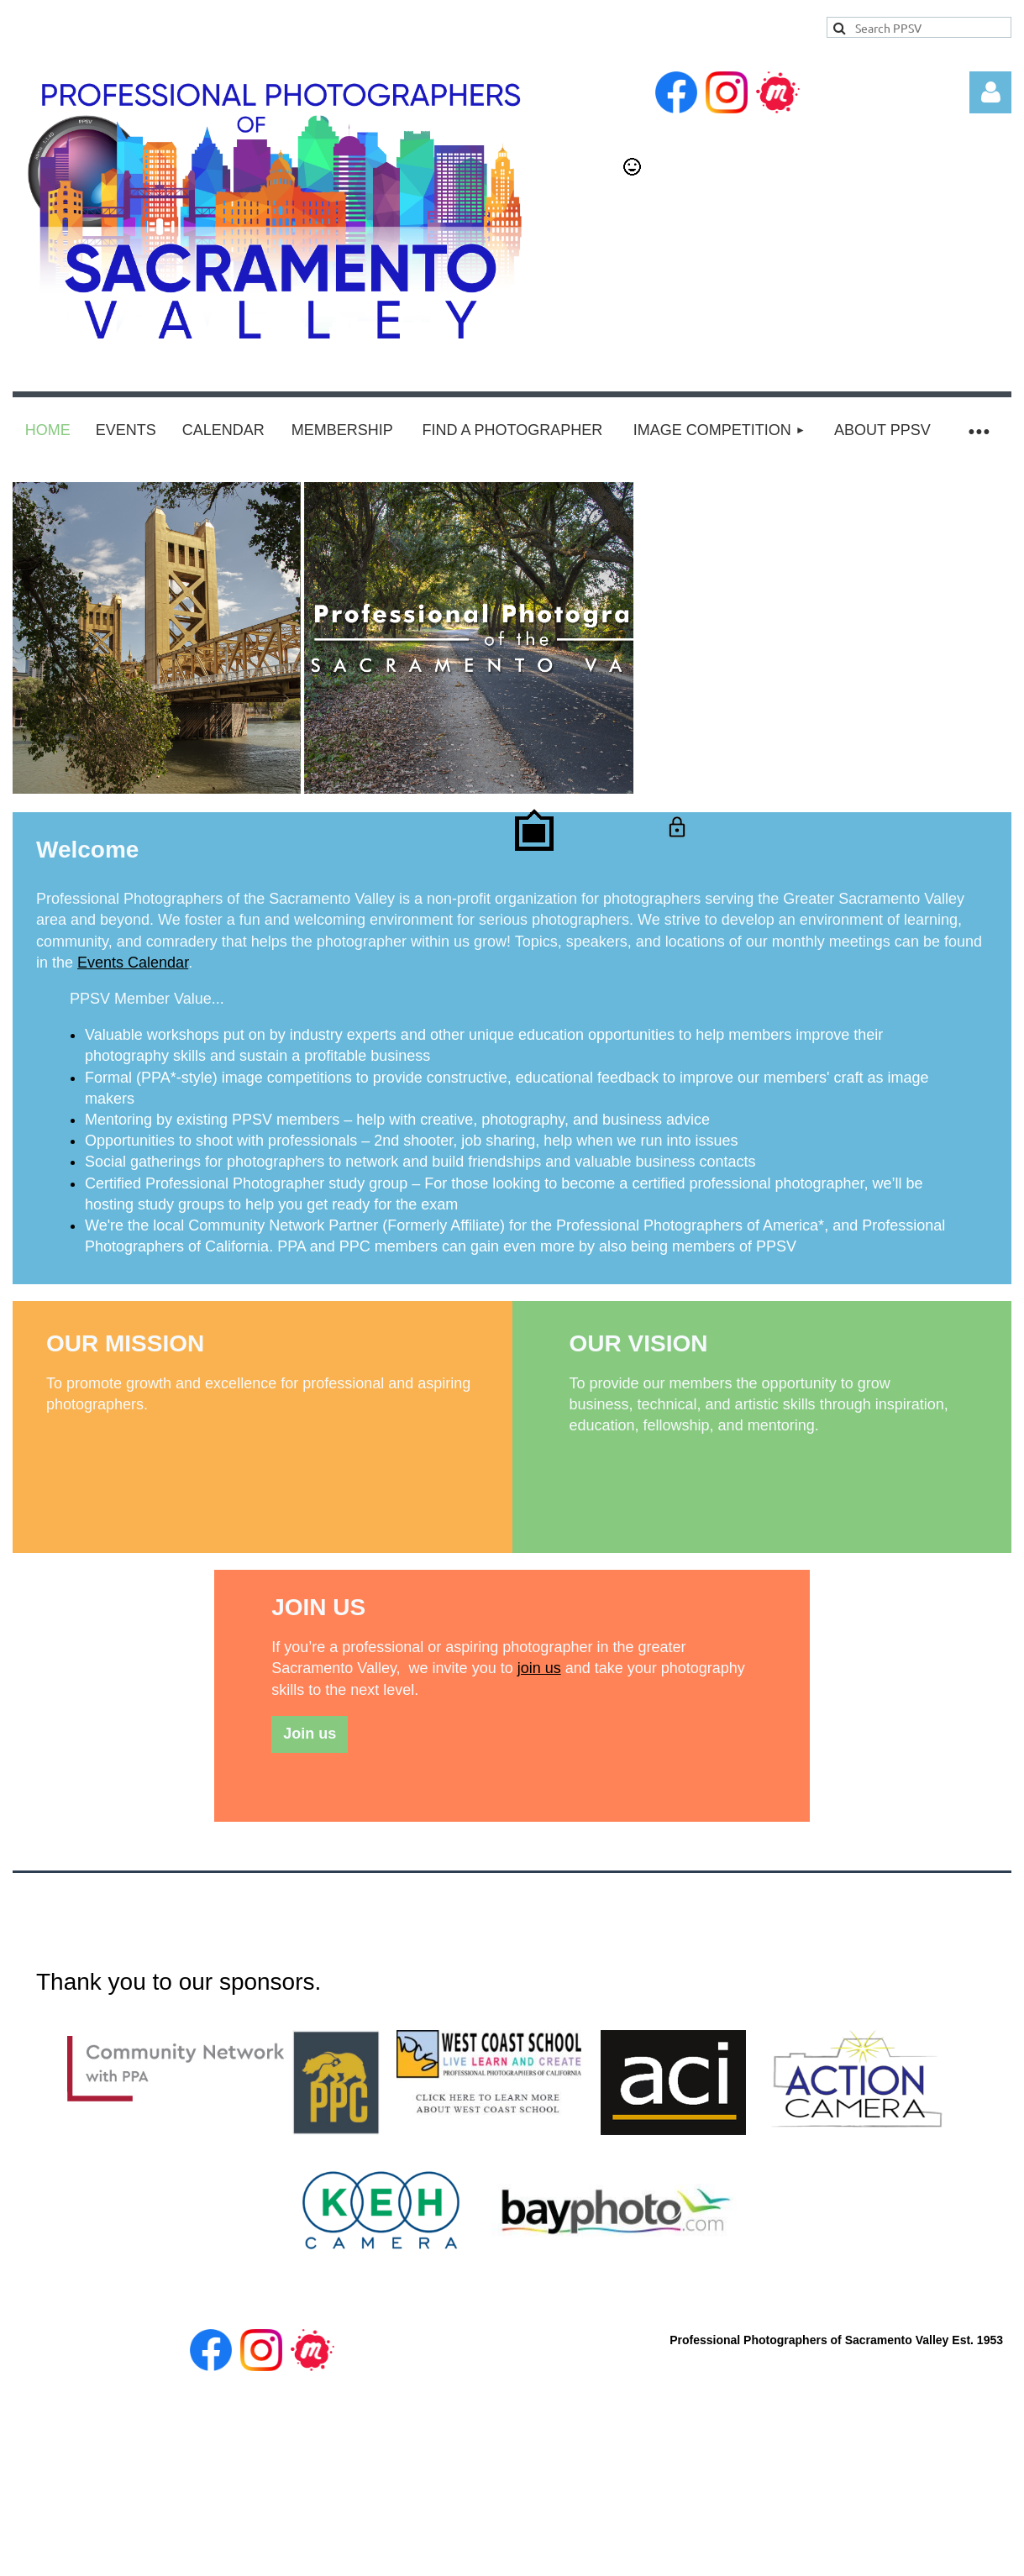 The width and height of the screenshot is (1024, 2576). What do you see at coordinates (677, 827) in the screenshot?
I see `indicates a secure connection` at bounding box center [677, 827].